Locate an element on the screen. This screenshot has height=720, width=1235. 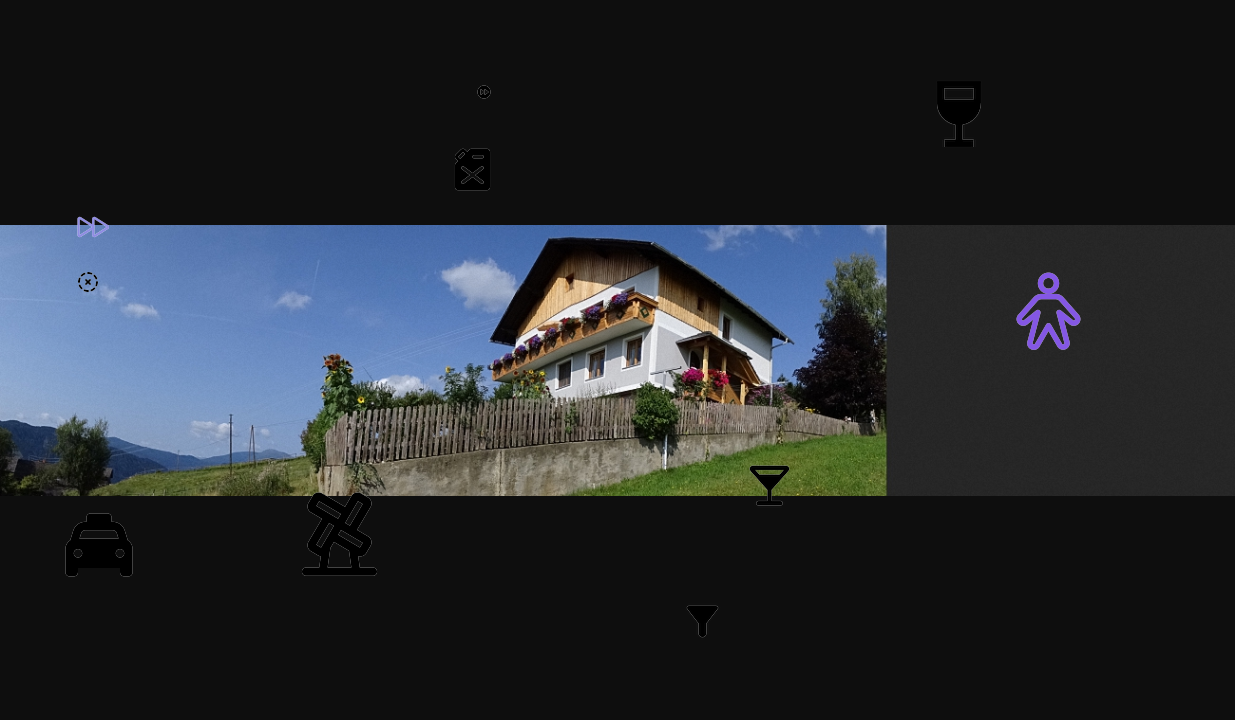
request a taxi or cab ride is located at coordinates (99, 547).